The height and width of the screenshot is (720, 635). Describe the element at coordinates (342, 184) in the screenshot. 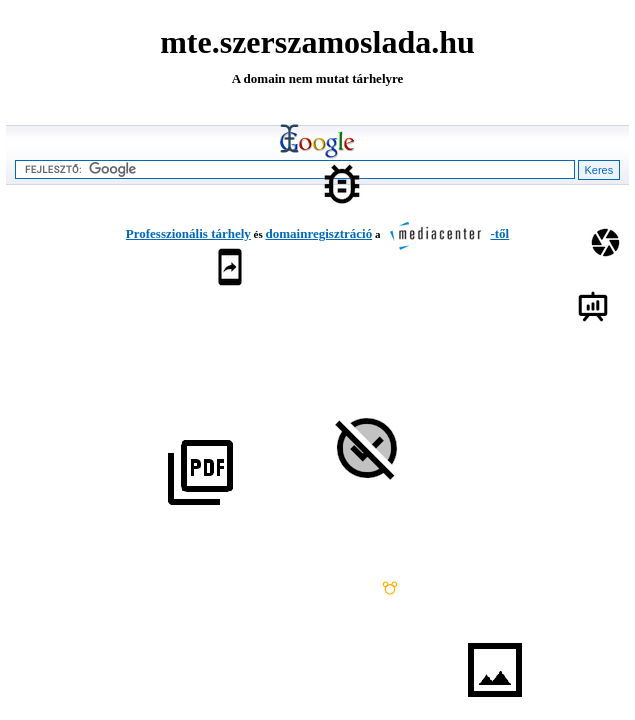

I see `report a bug or issue` at that location.